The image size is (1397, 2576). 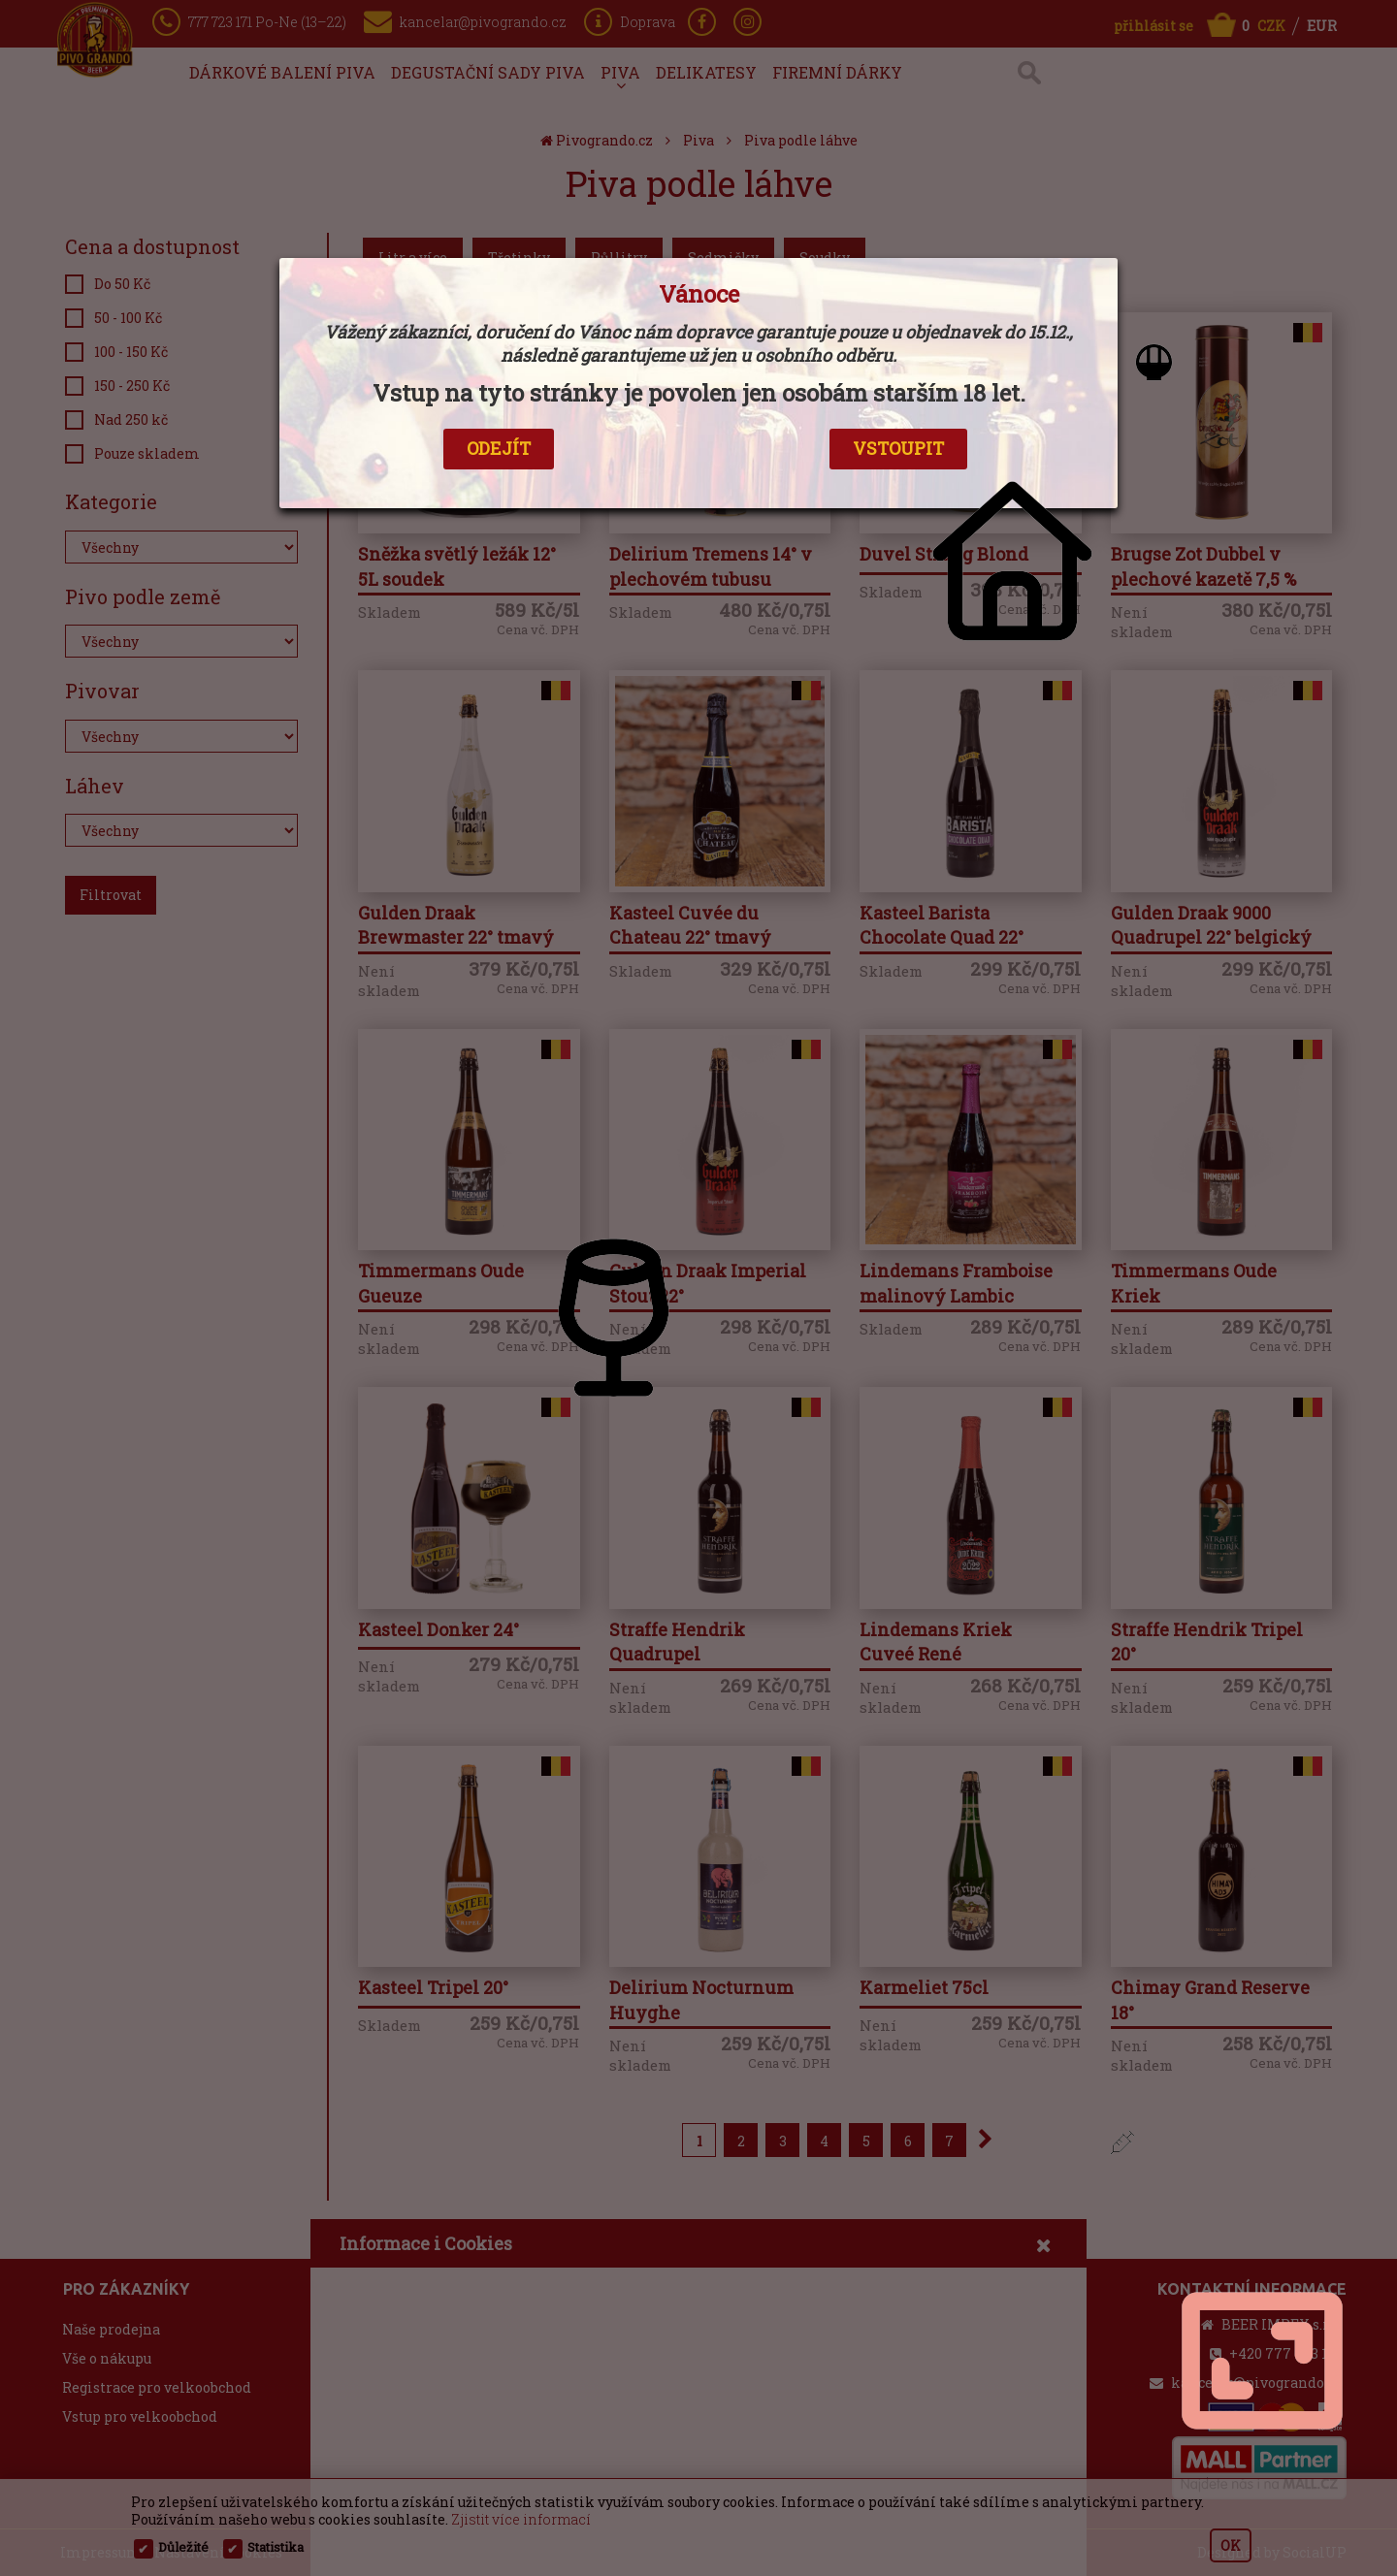 I want to click on enter fullscreen mode, so click(x=1262, y=2361).